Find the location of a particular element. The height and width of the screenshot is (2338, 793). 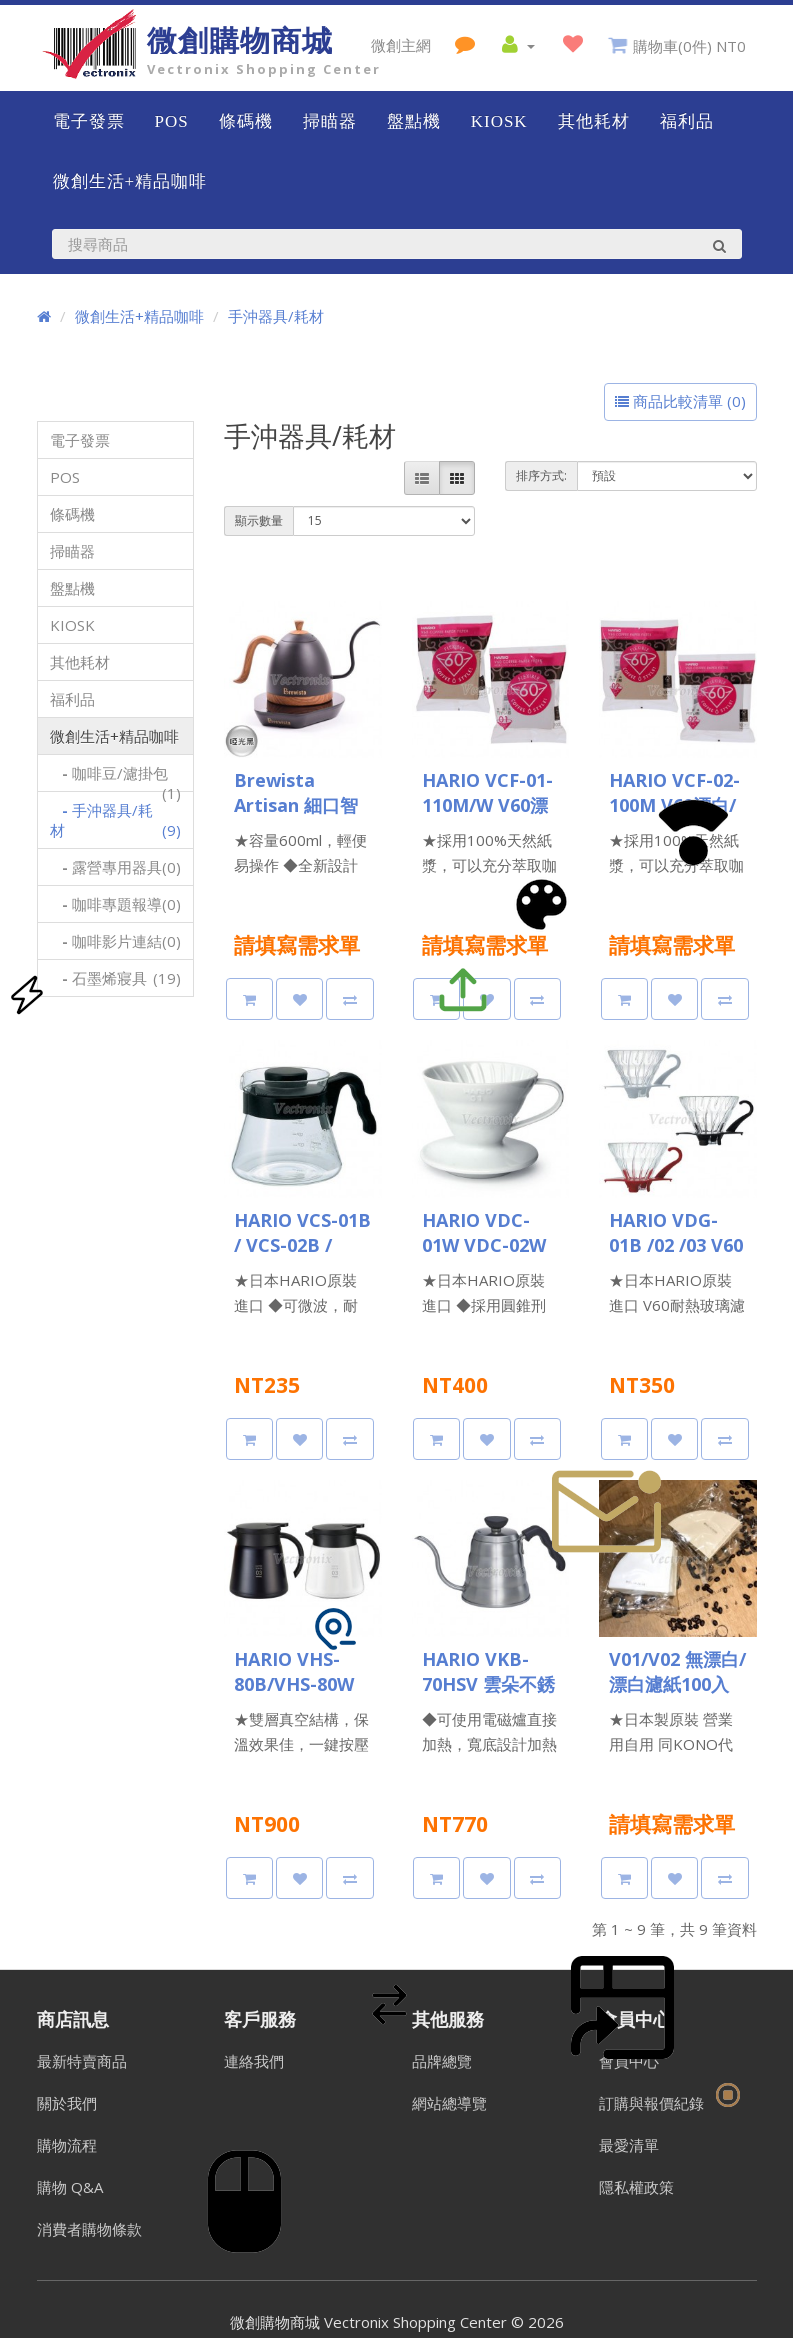

create a symbolic link to this project is located at coordinates (622, 2007).